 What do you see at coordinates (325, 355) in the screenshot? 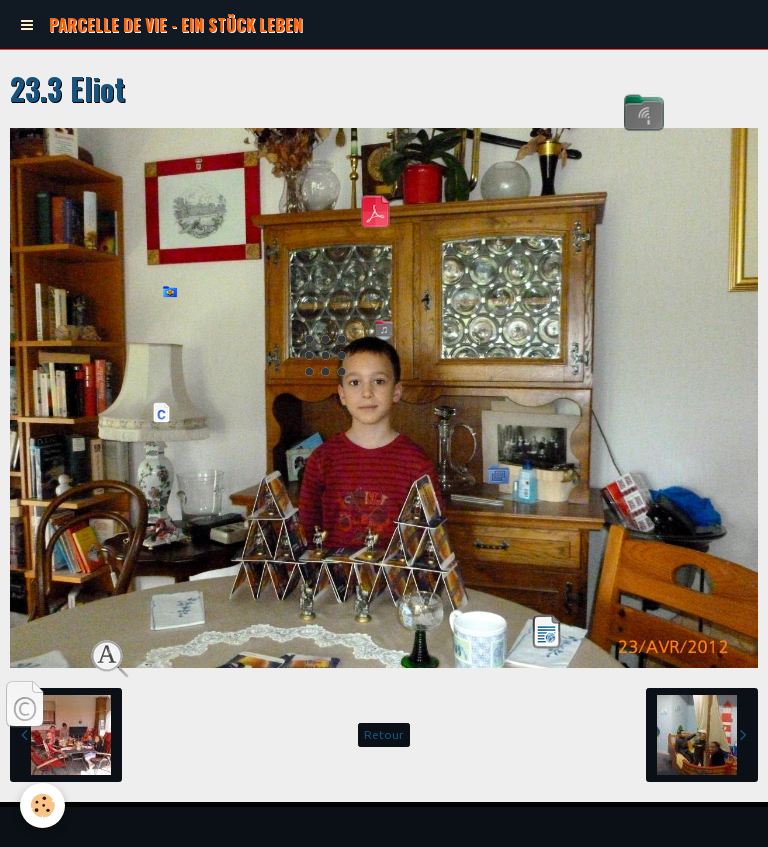
I see `view all applications` at bounding box center [325, 355].